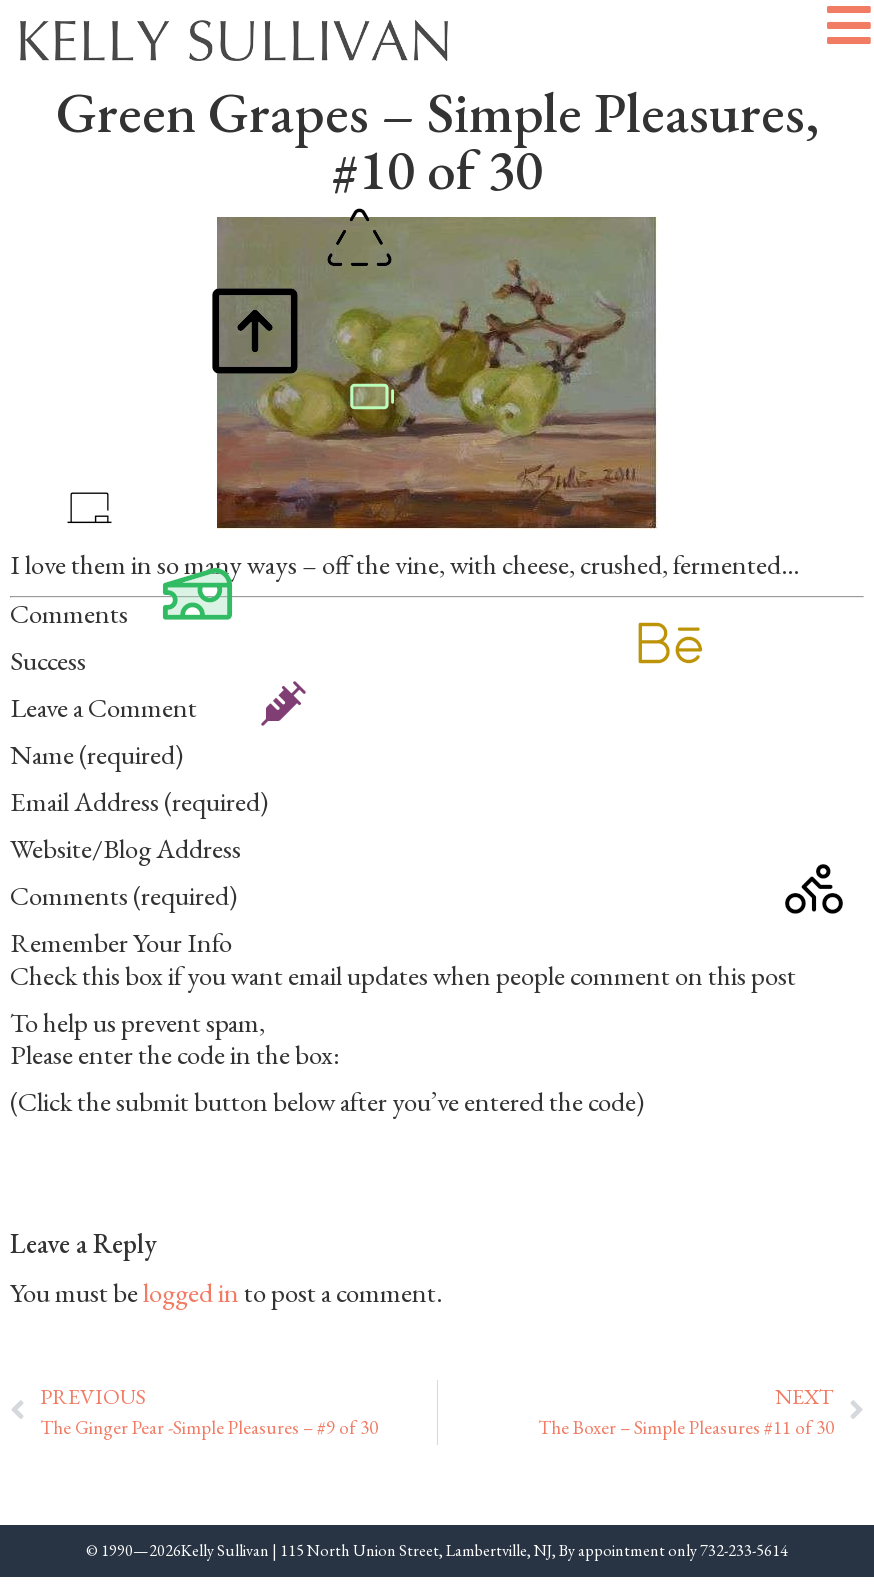 The image size is (874, 1586). I want to click on browse dairy or cheese products, so click(197, 597).